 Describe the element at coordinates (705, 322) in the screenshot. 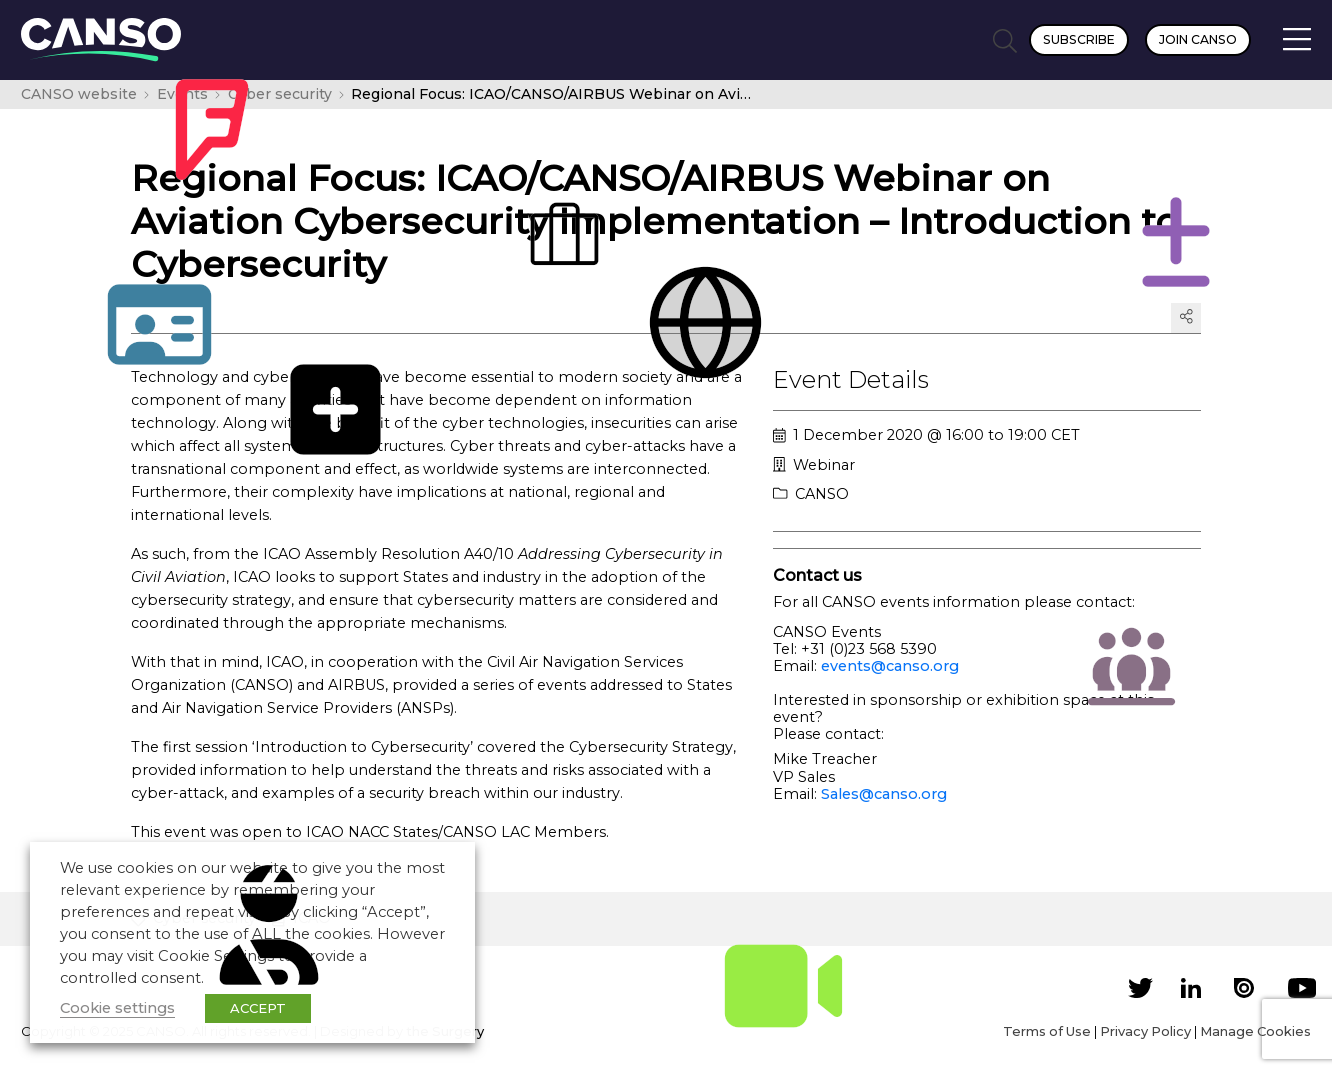

I see `switch to global or worldwide view` at that location.